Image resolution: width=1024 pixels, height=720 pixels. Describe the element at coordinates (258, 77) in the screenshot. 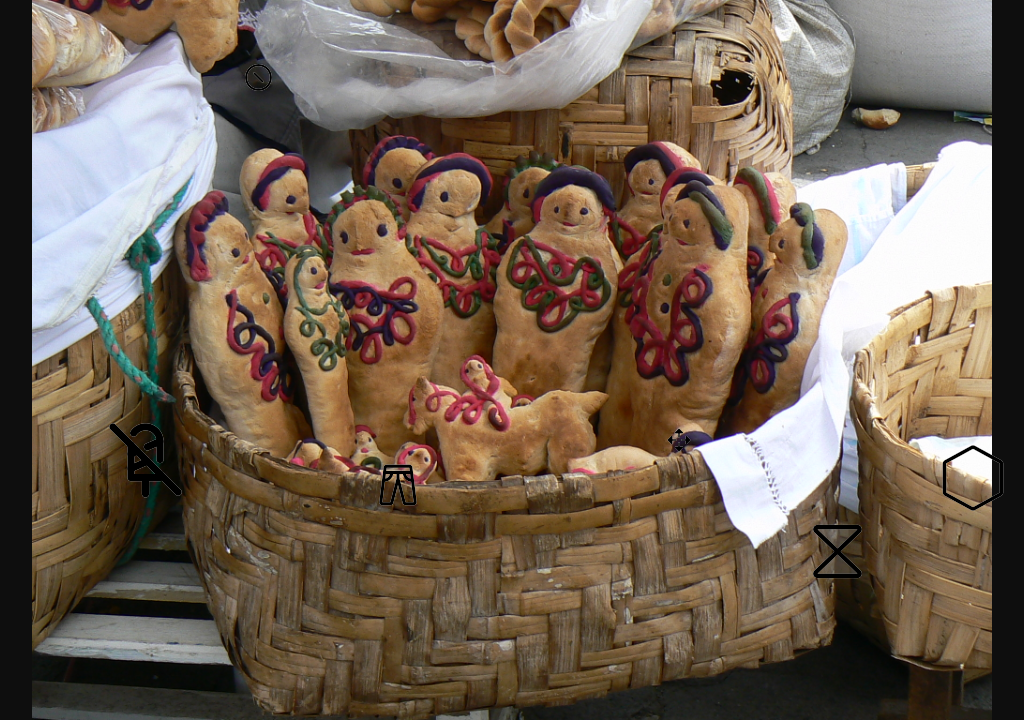

I see `indicates a prohibited or restricted action` at that location.